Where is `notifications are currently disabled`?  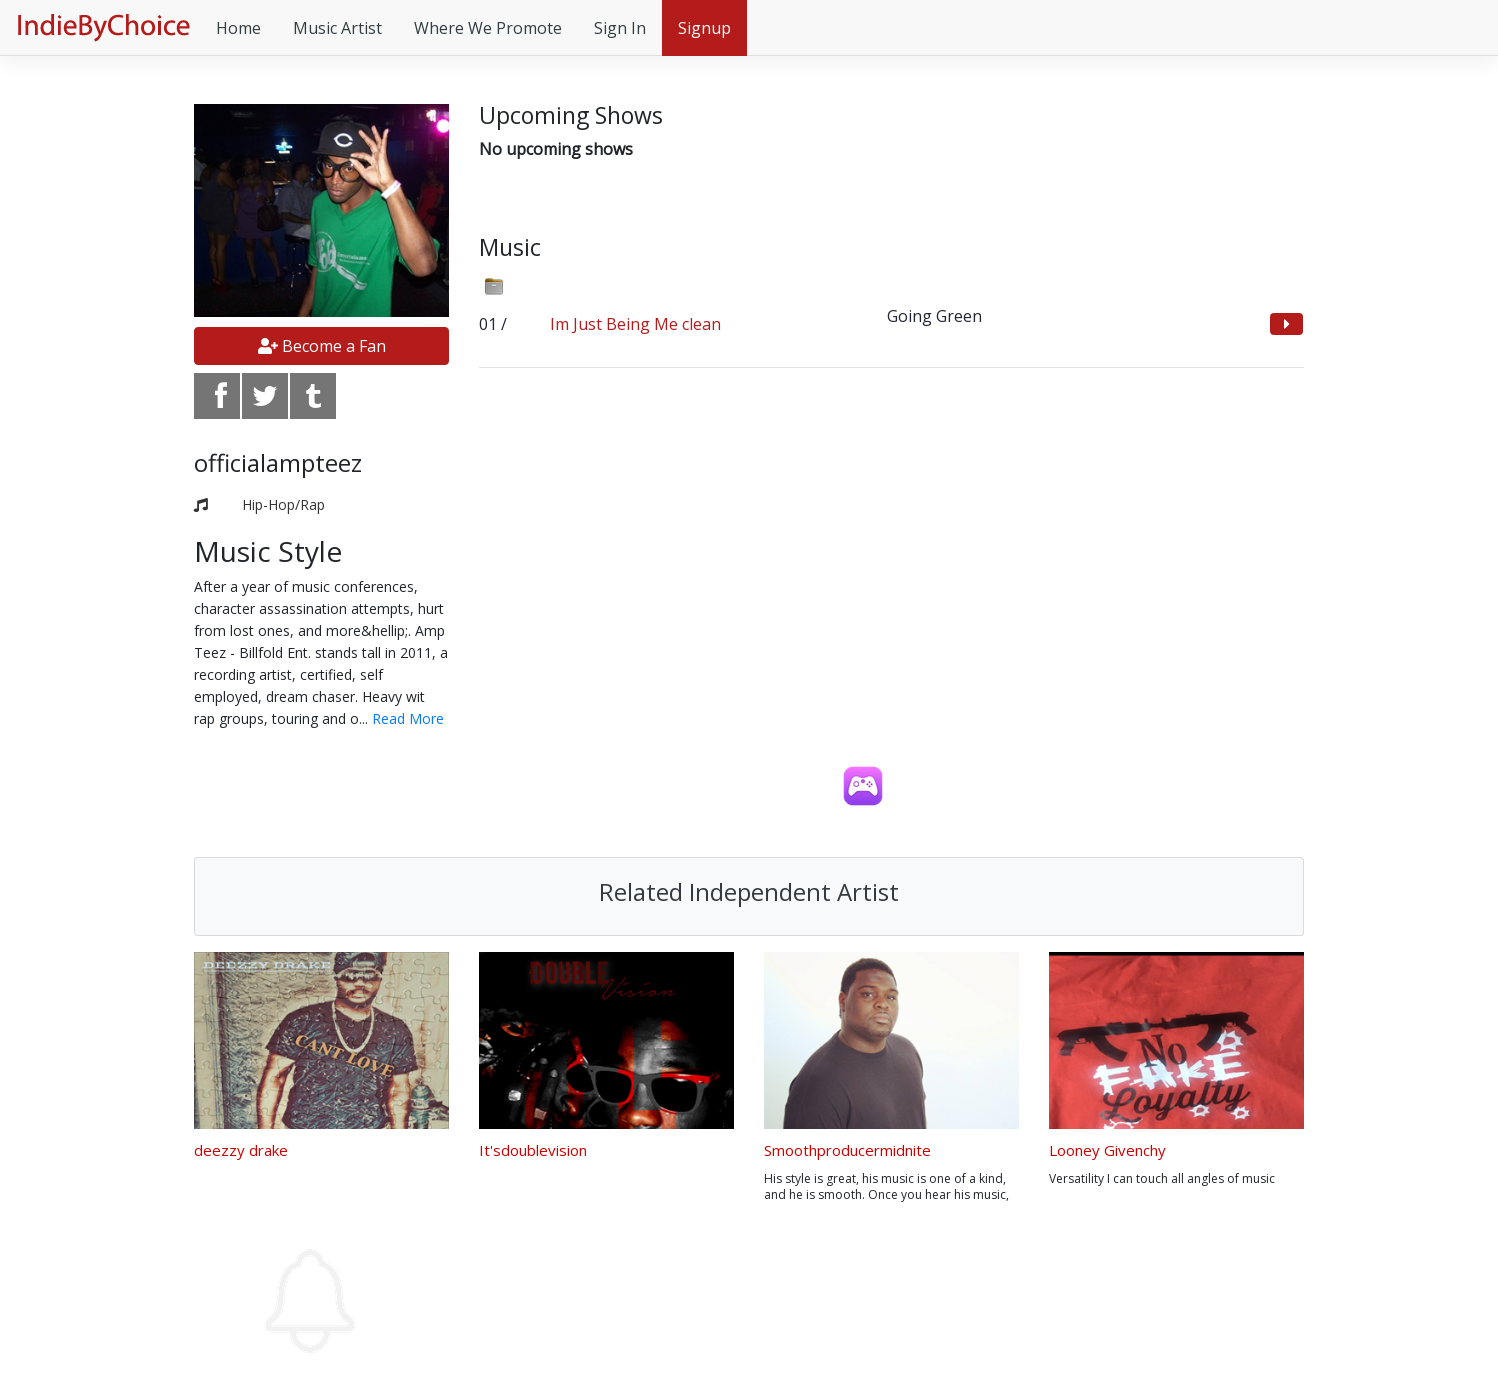 notifications are currently disabled is located at coordinates (310, 1301).